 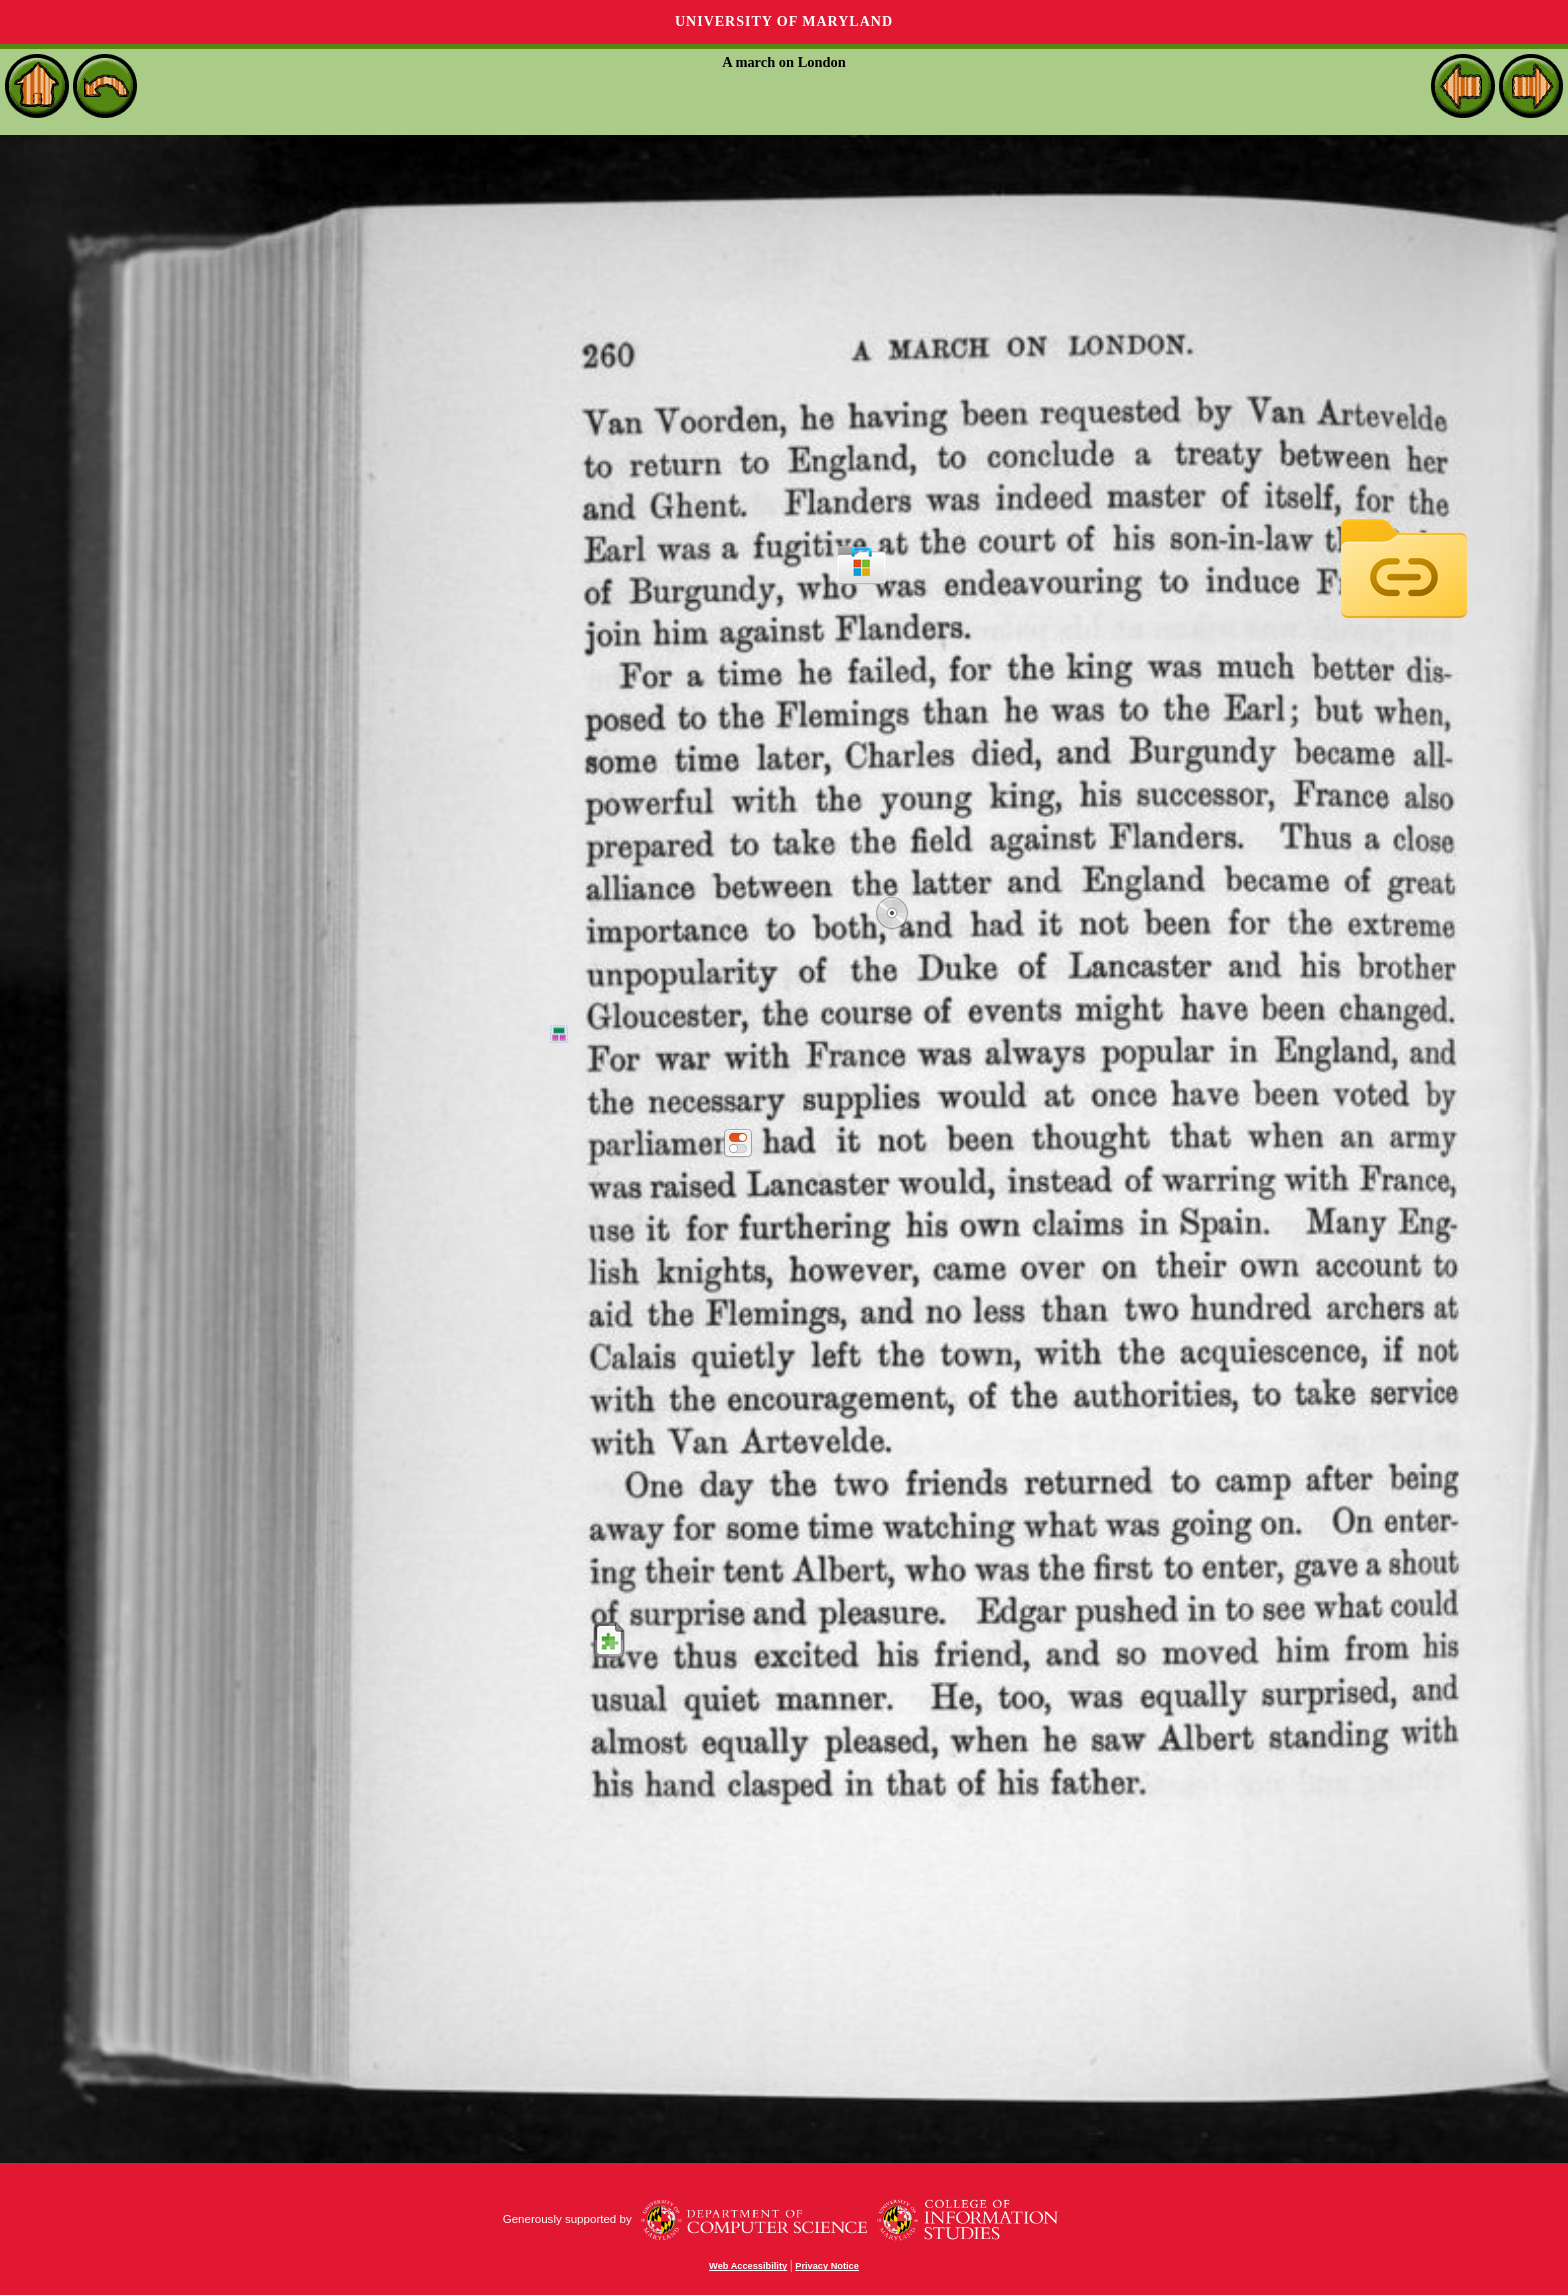 I want to click on open unity tweak tool settings, so click(x=738, y=1143).